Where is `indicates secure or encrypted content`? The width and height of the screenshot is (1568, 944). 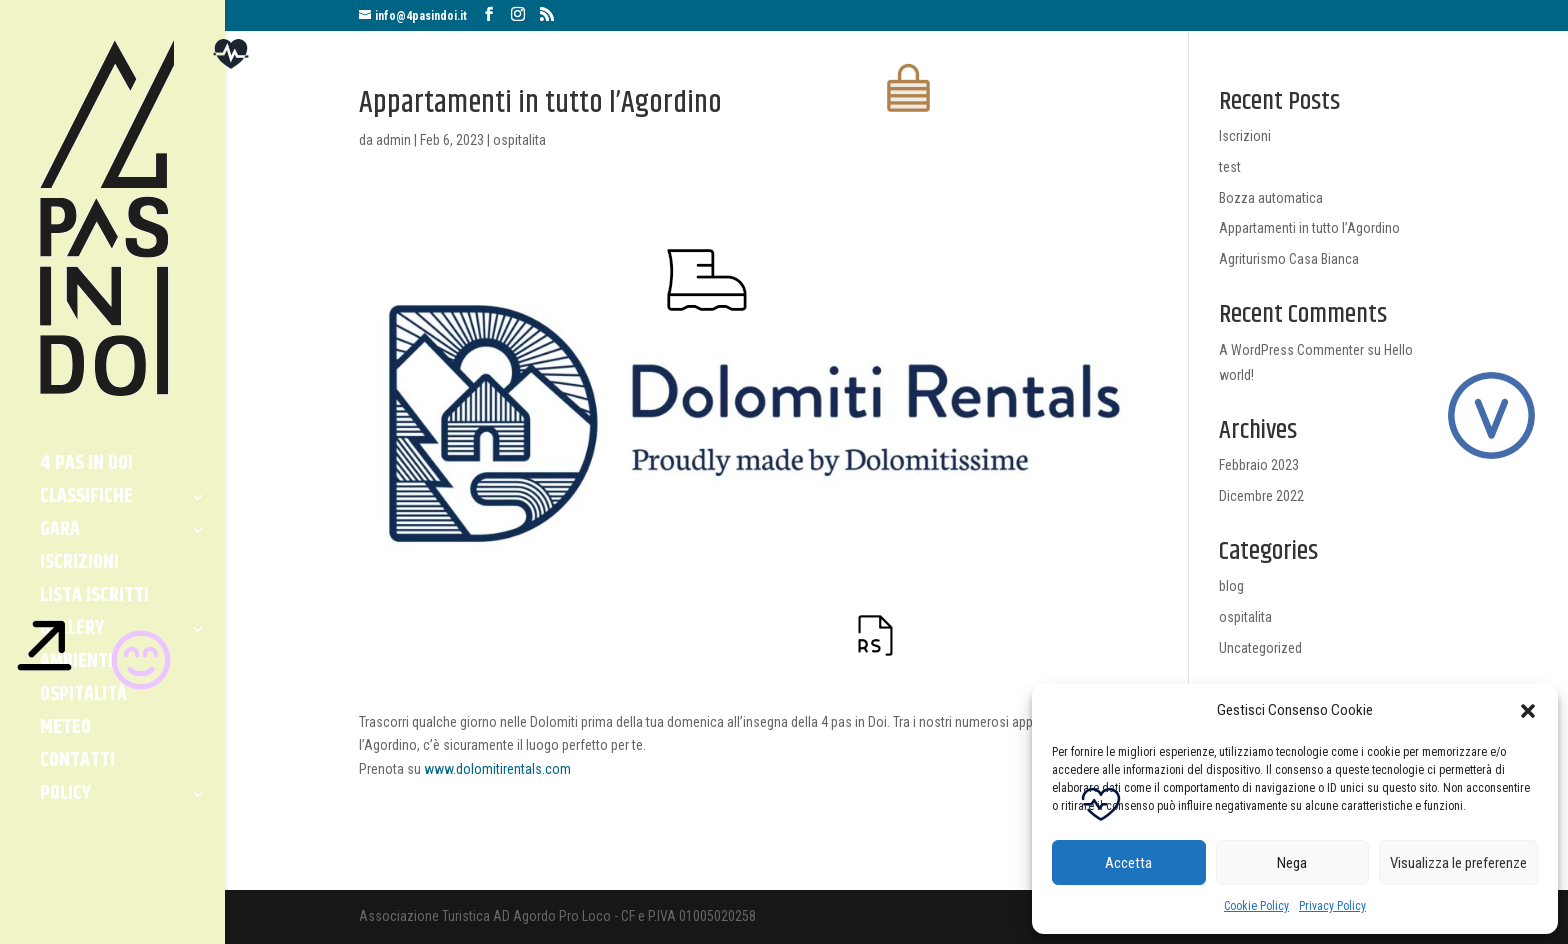 indicates secure or encrypted content is located at coordinates (908, 90).